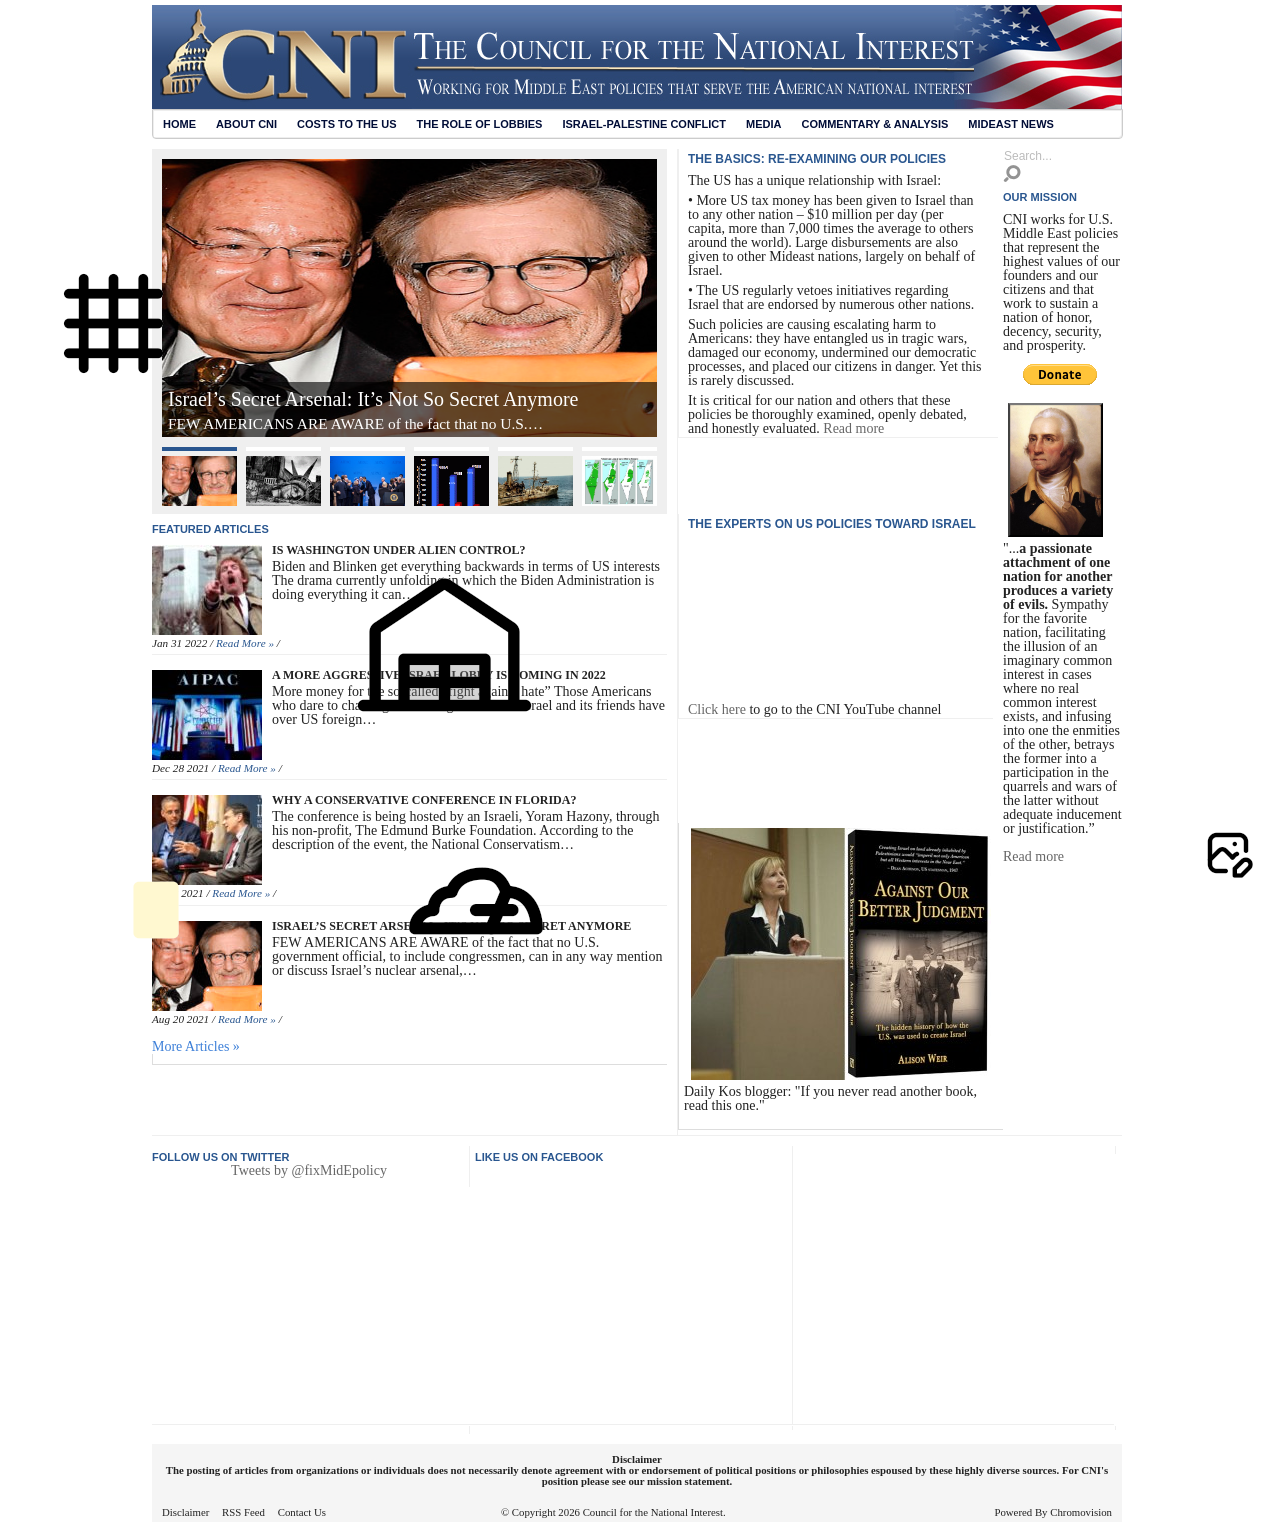  Describe the element at coordinates (444, 653) in the screenshot. I see `access garage or parking settings` at that location.